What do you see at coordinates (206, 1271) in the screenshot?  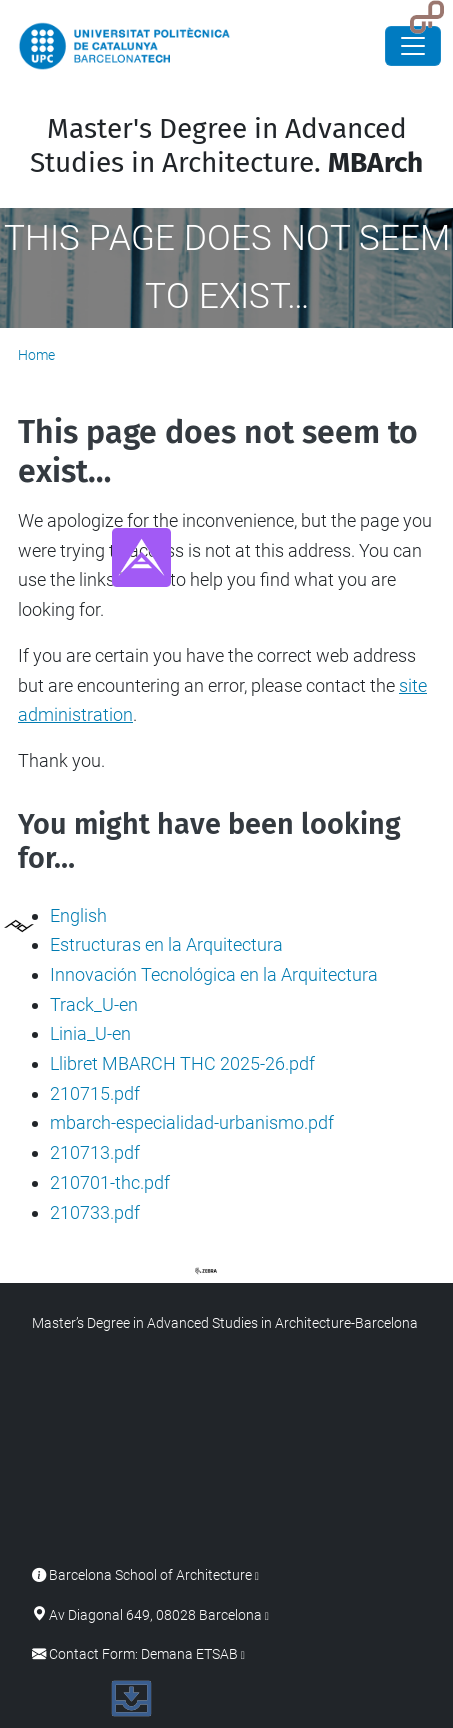 I see `zebra technologies company logo` at bounding box center [206, 1271].